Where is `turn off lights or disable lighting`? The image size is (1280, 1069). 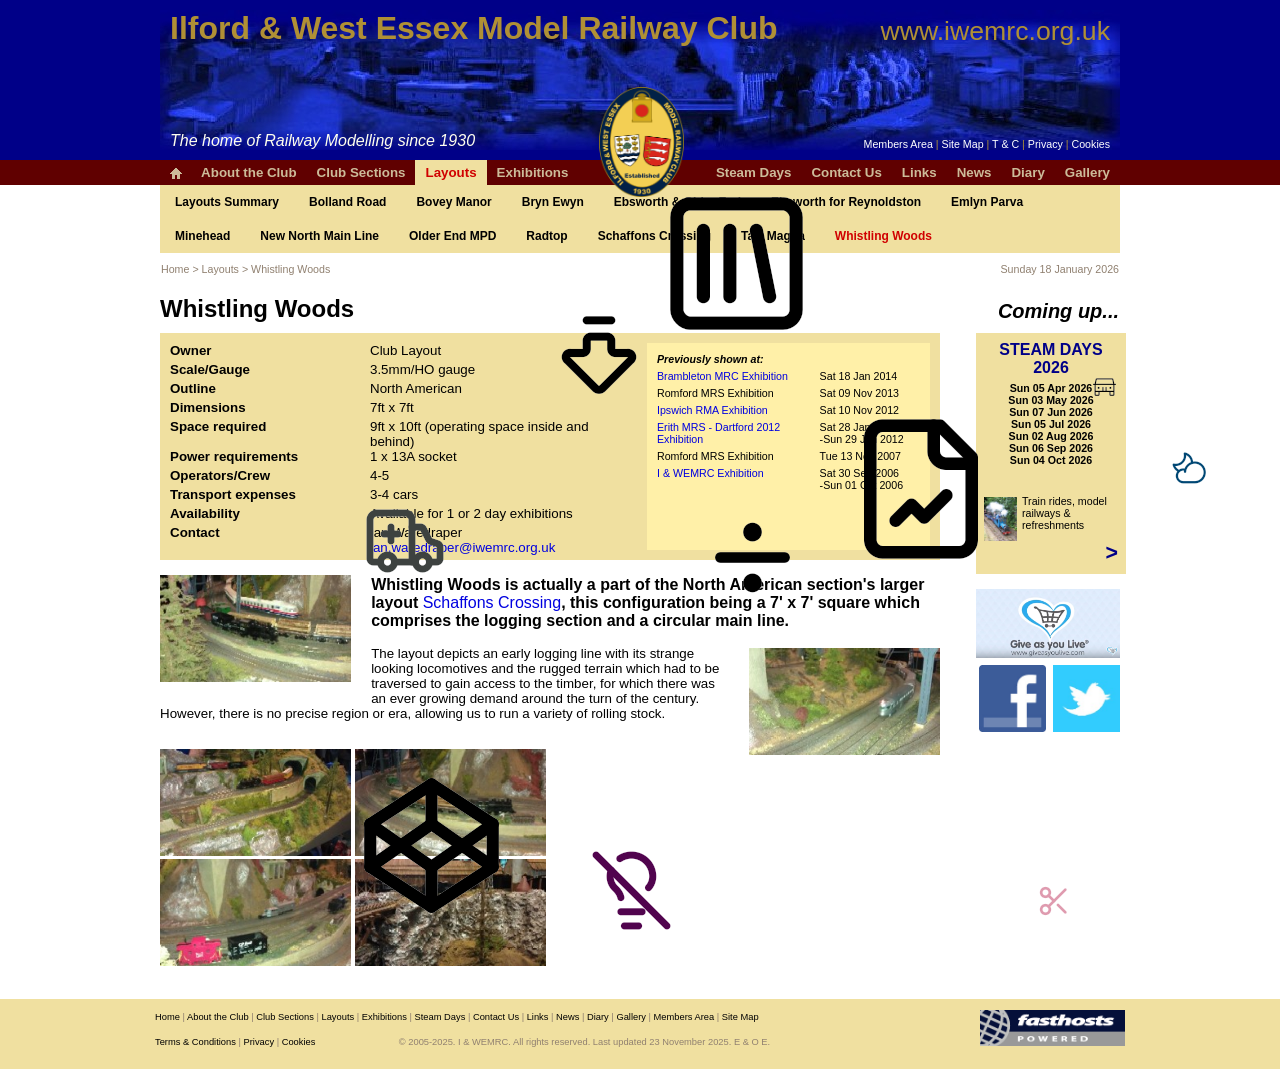 turn off lights or disable lighting is located at coordinates (631, 890).